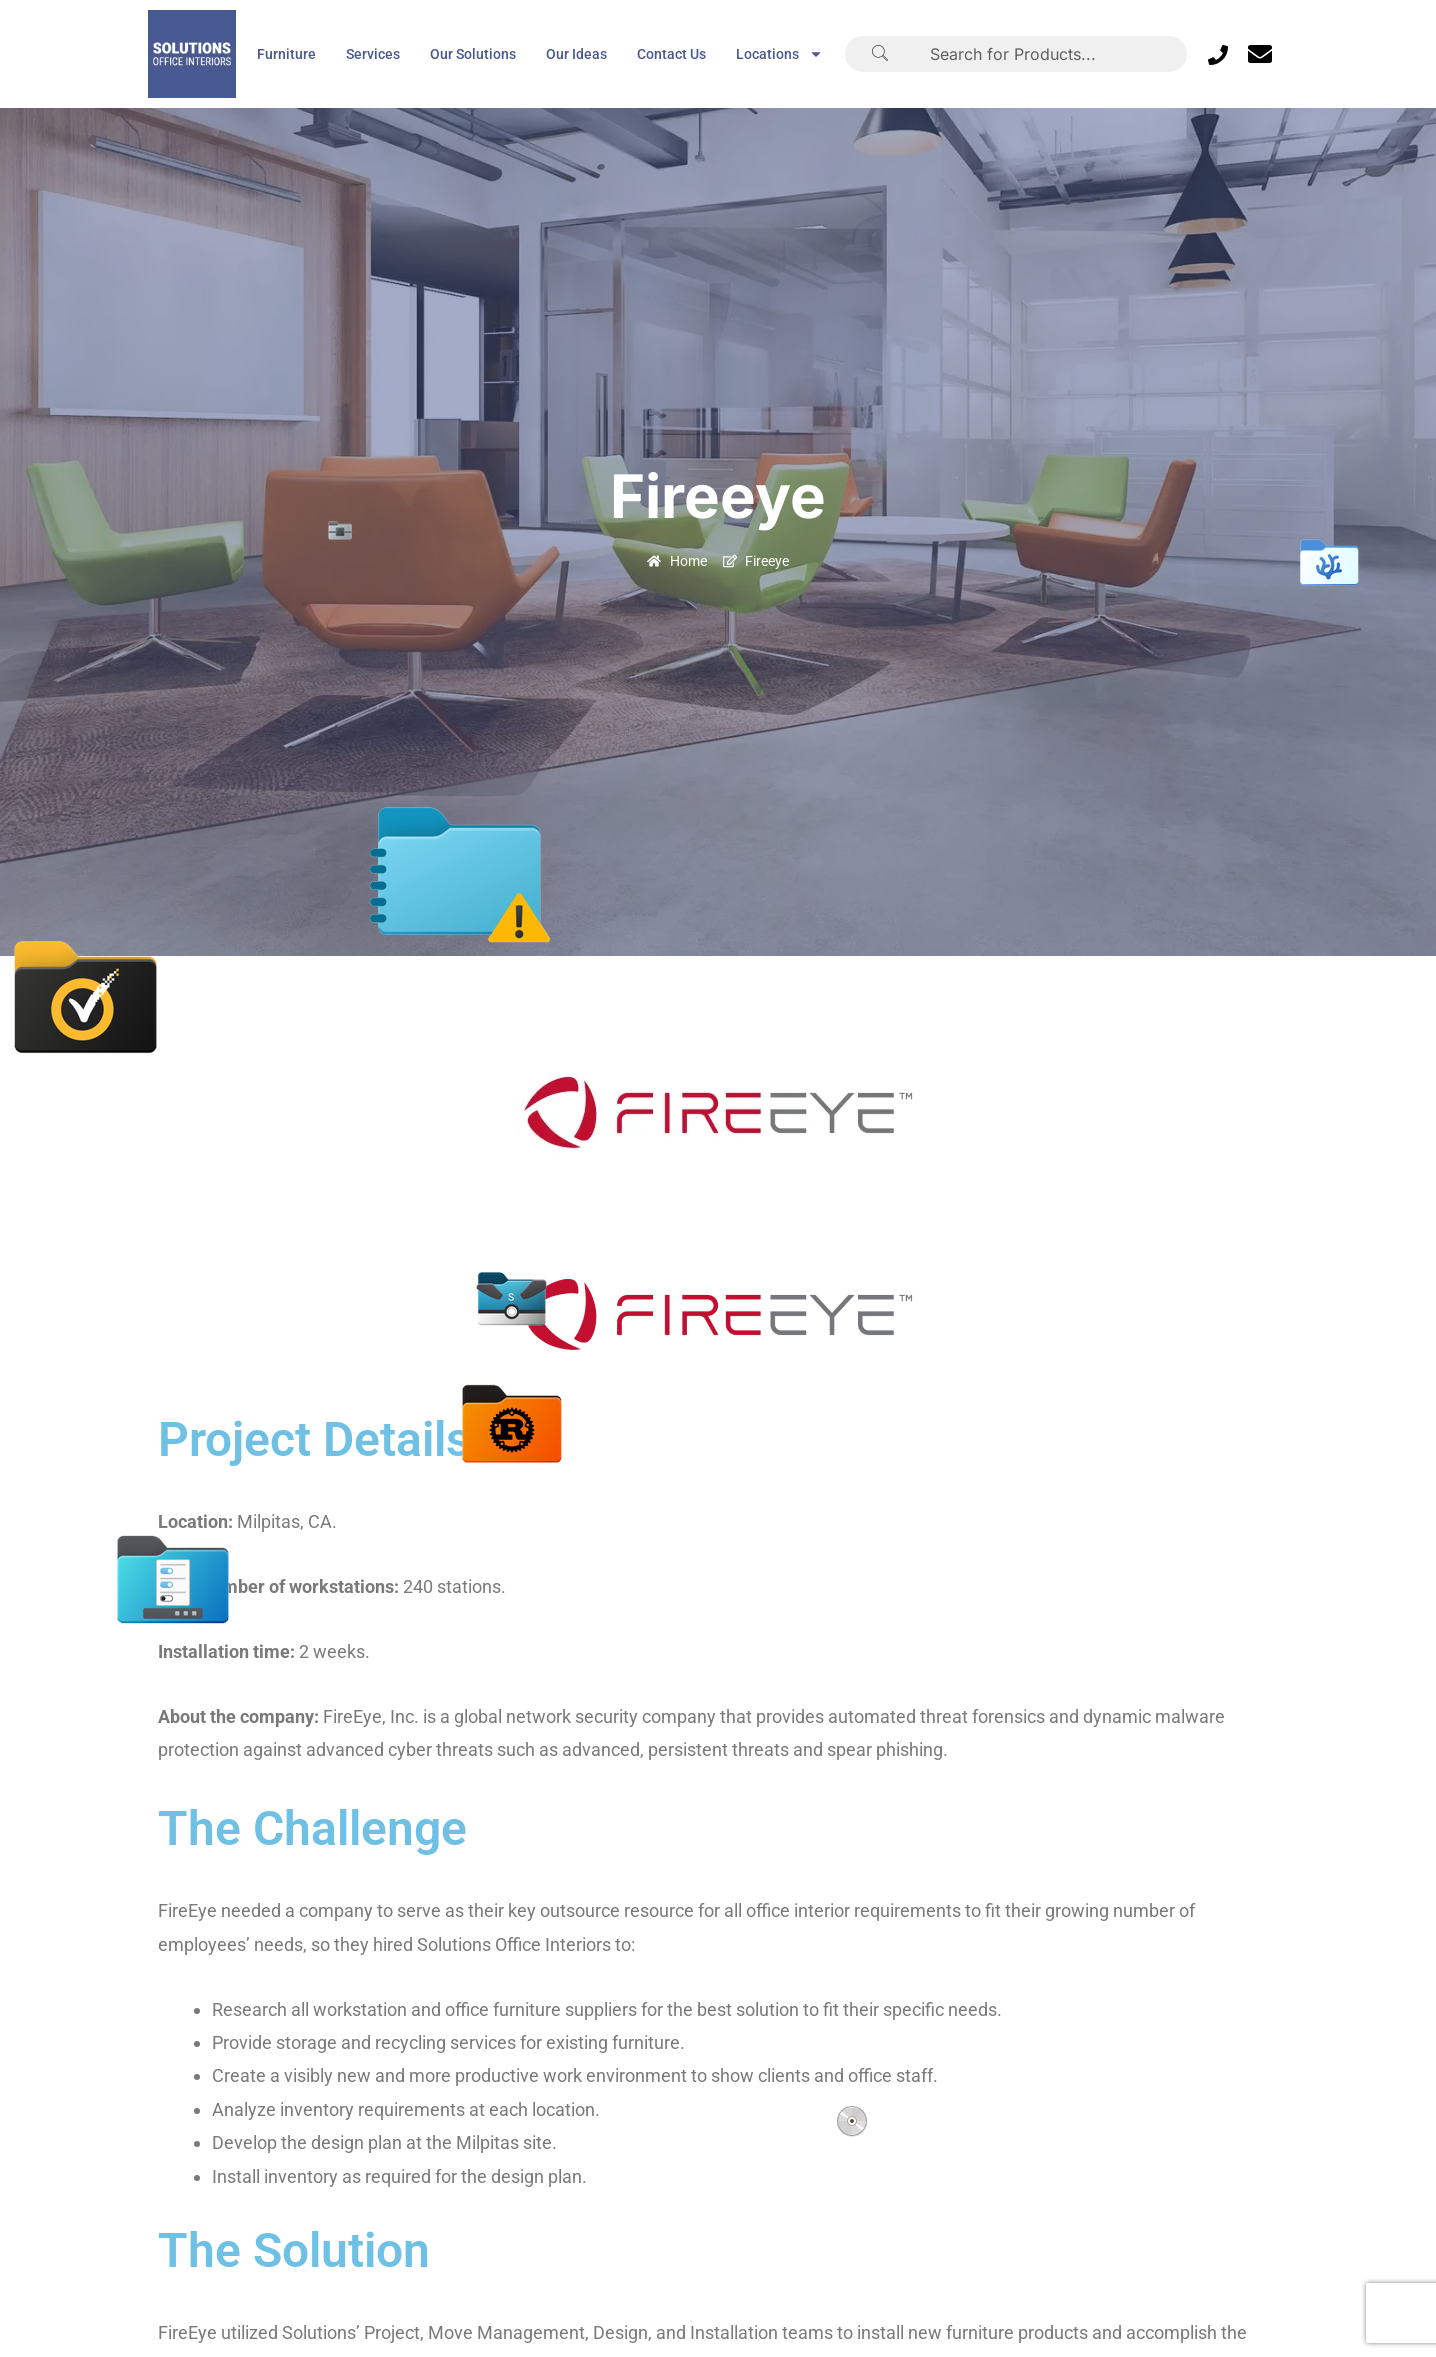  I want to click on open settings or preferences folder, so click(172, 1582).